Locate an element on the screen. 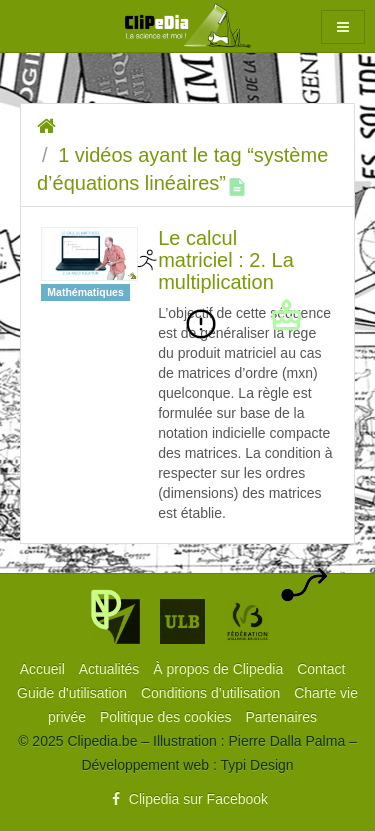  phosphor icons brand logo is located at coordinates (103, 607).